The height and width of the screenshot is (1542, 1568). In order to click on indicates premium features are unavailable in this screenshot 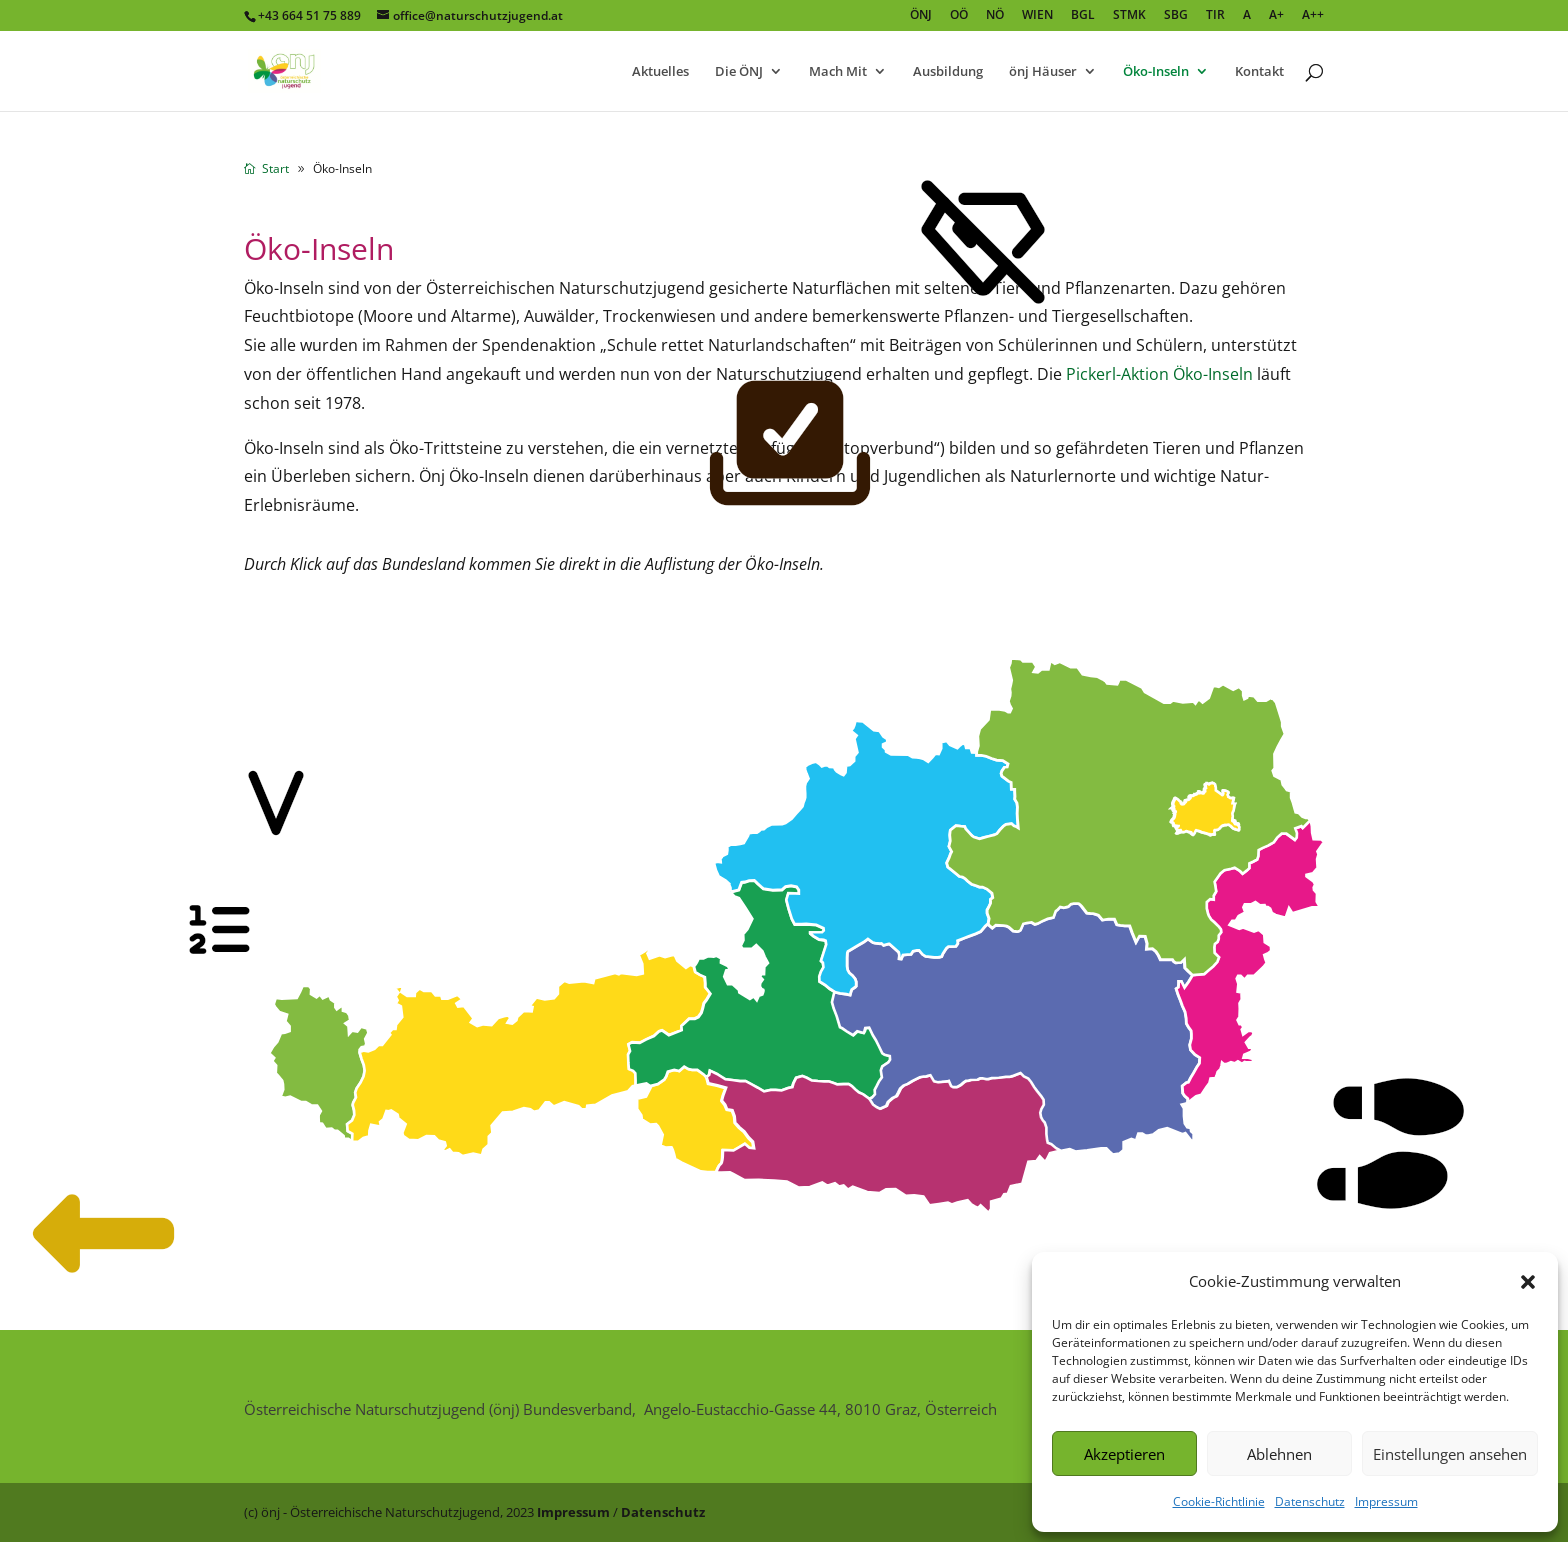, I will do `click(983, 242)`.